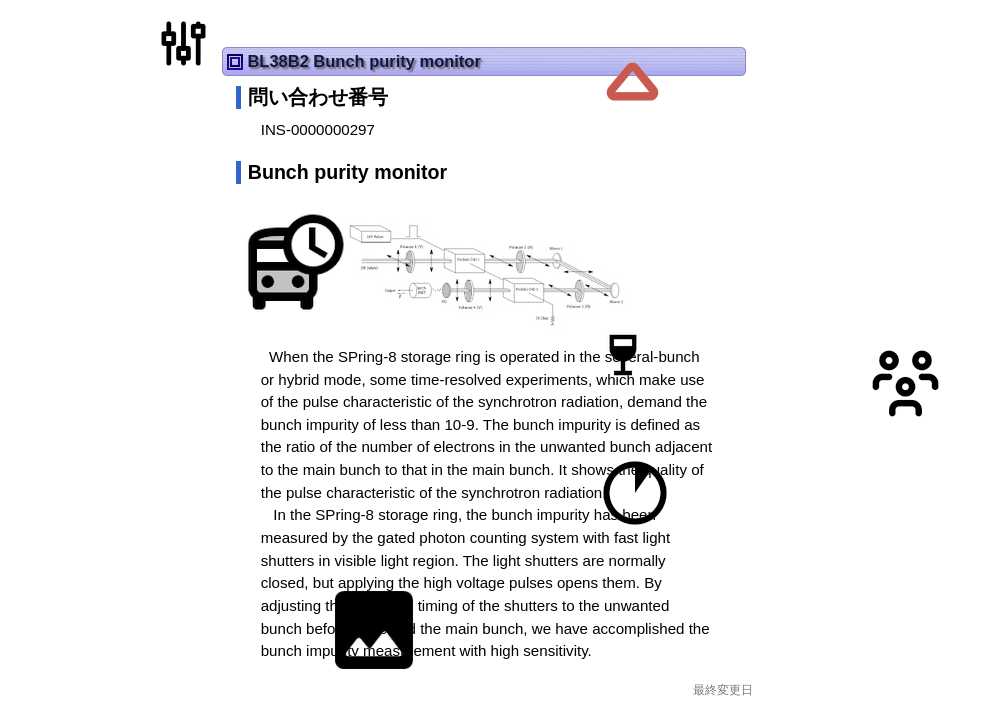 Image resolution: width=1005 pixels, height=723 pixels. What do you see at coordinates (905, 383) in the screenshot?
I see `view group members or team roster` at bounding box center [905, 383].